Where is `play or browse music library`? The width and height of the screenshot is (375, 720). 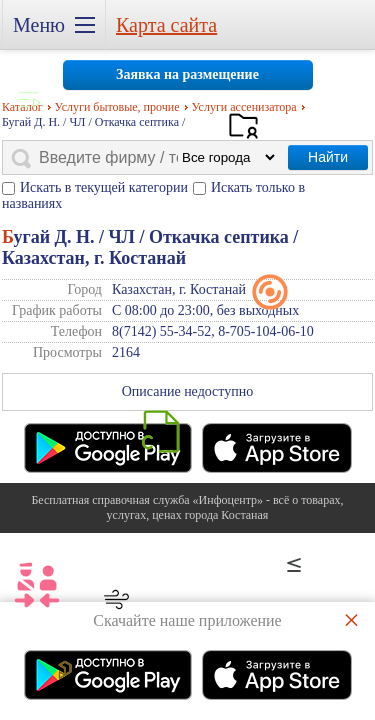 play or browse music library is located at coordinates (270, 292).